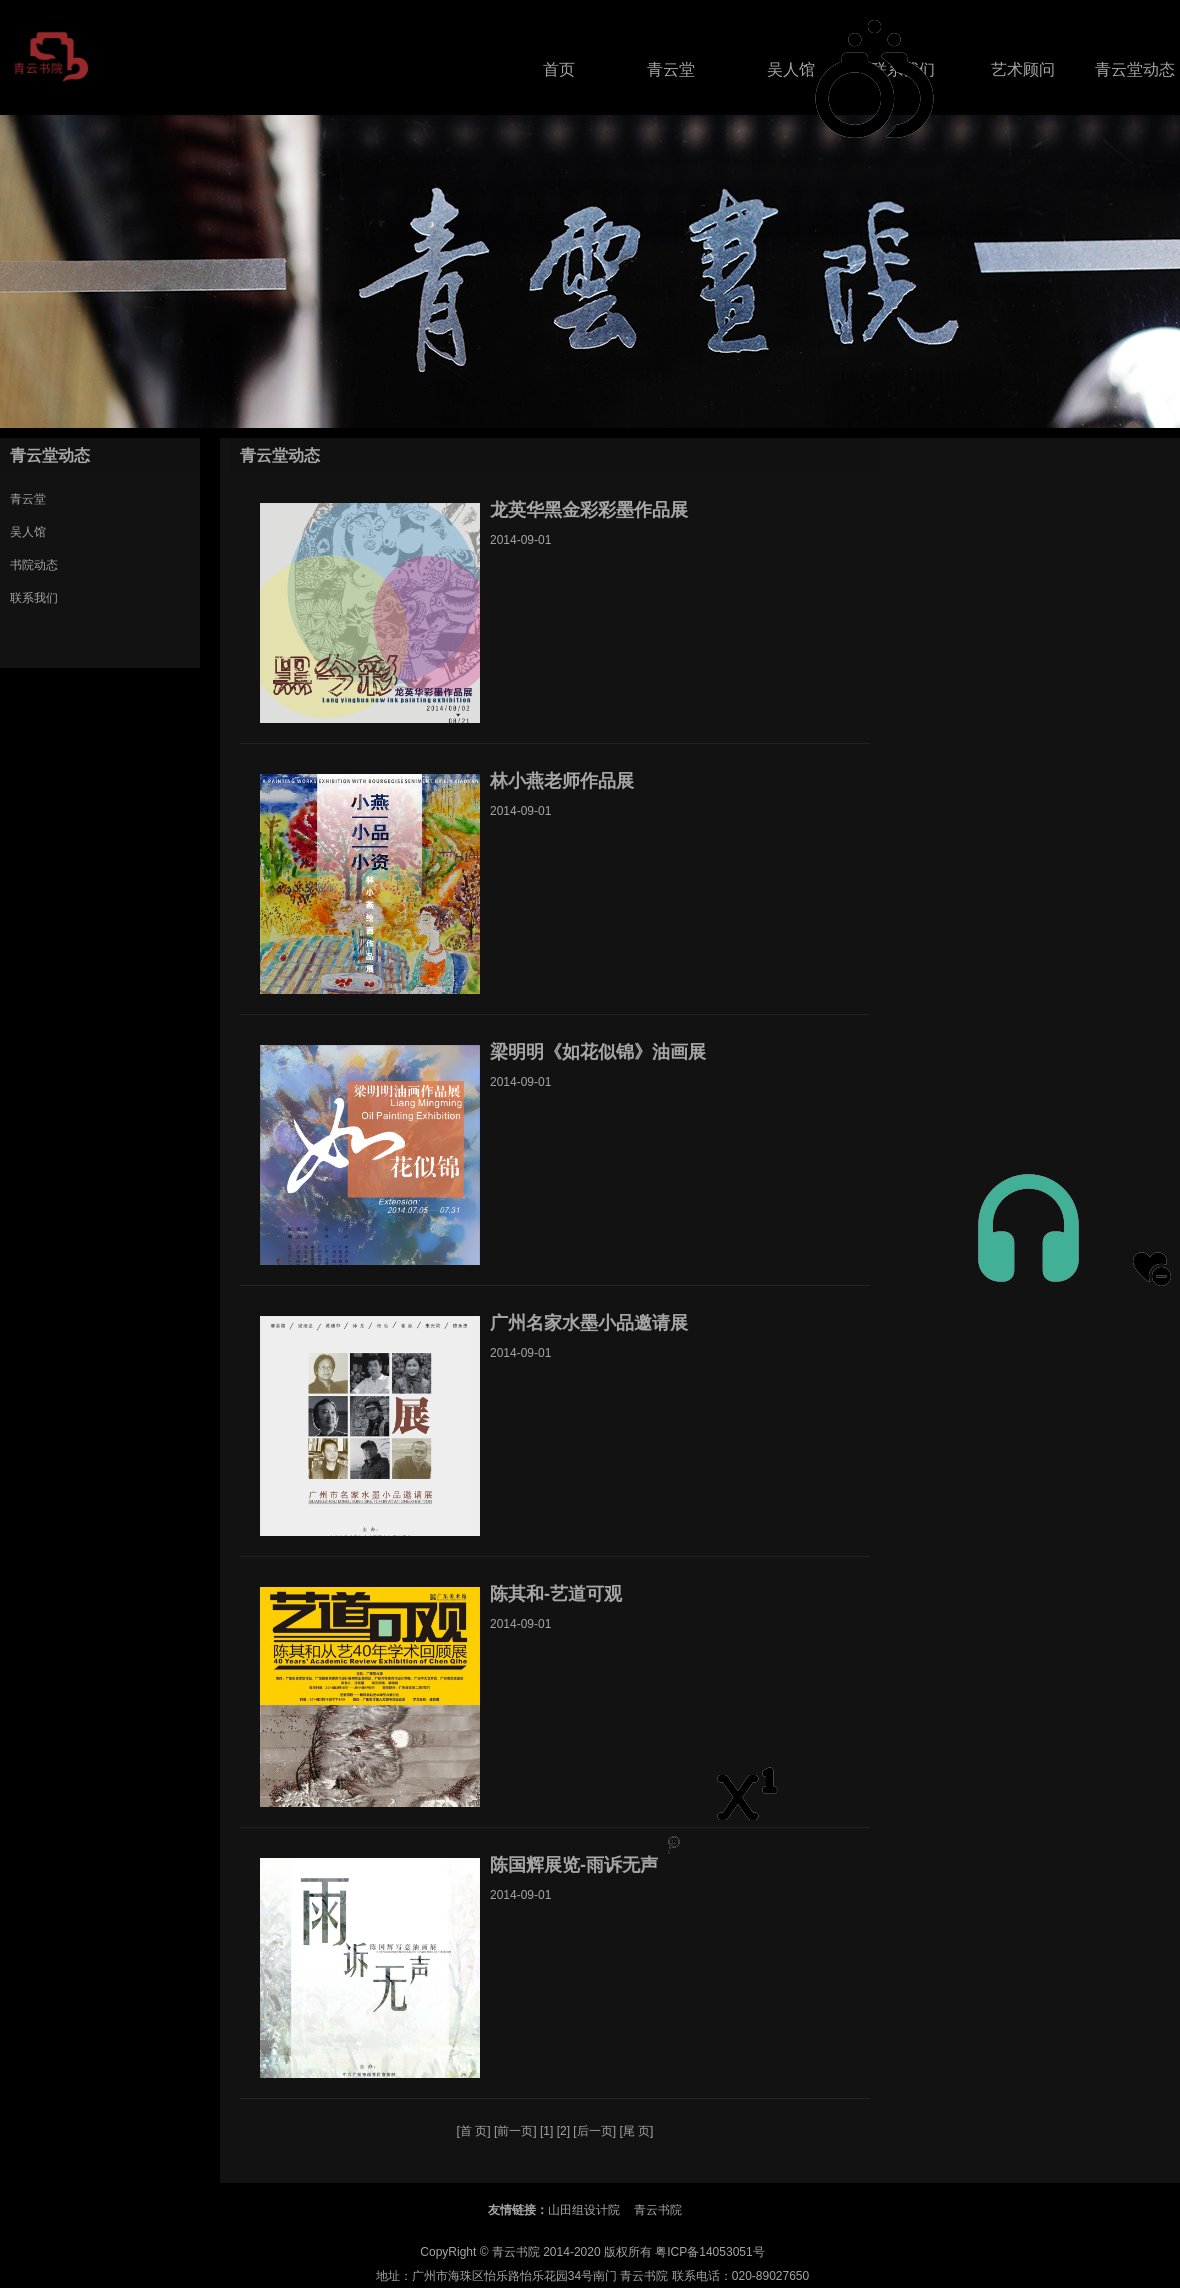 This screenshot has width=1180, height=2288. What do you see at coordinates (674, 1845) in the screenshot?
I see `open tencent weibo app` at bounding box center [674, 1845].